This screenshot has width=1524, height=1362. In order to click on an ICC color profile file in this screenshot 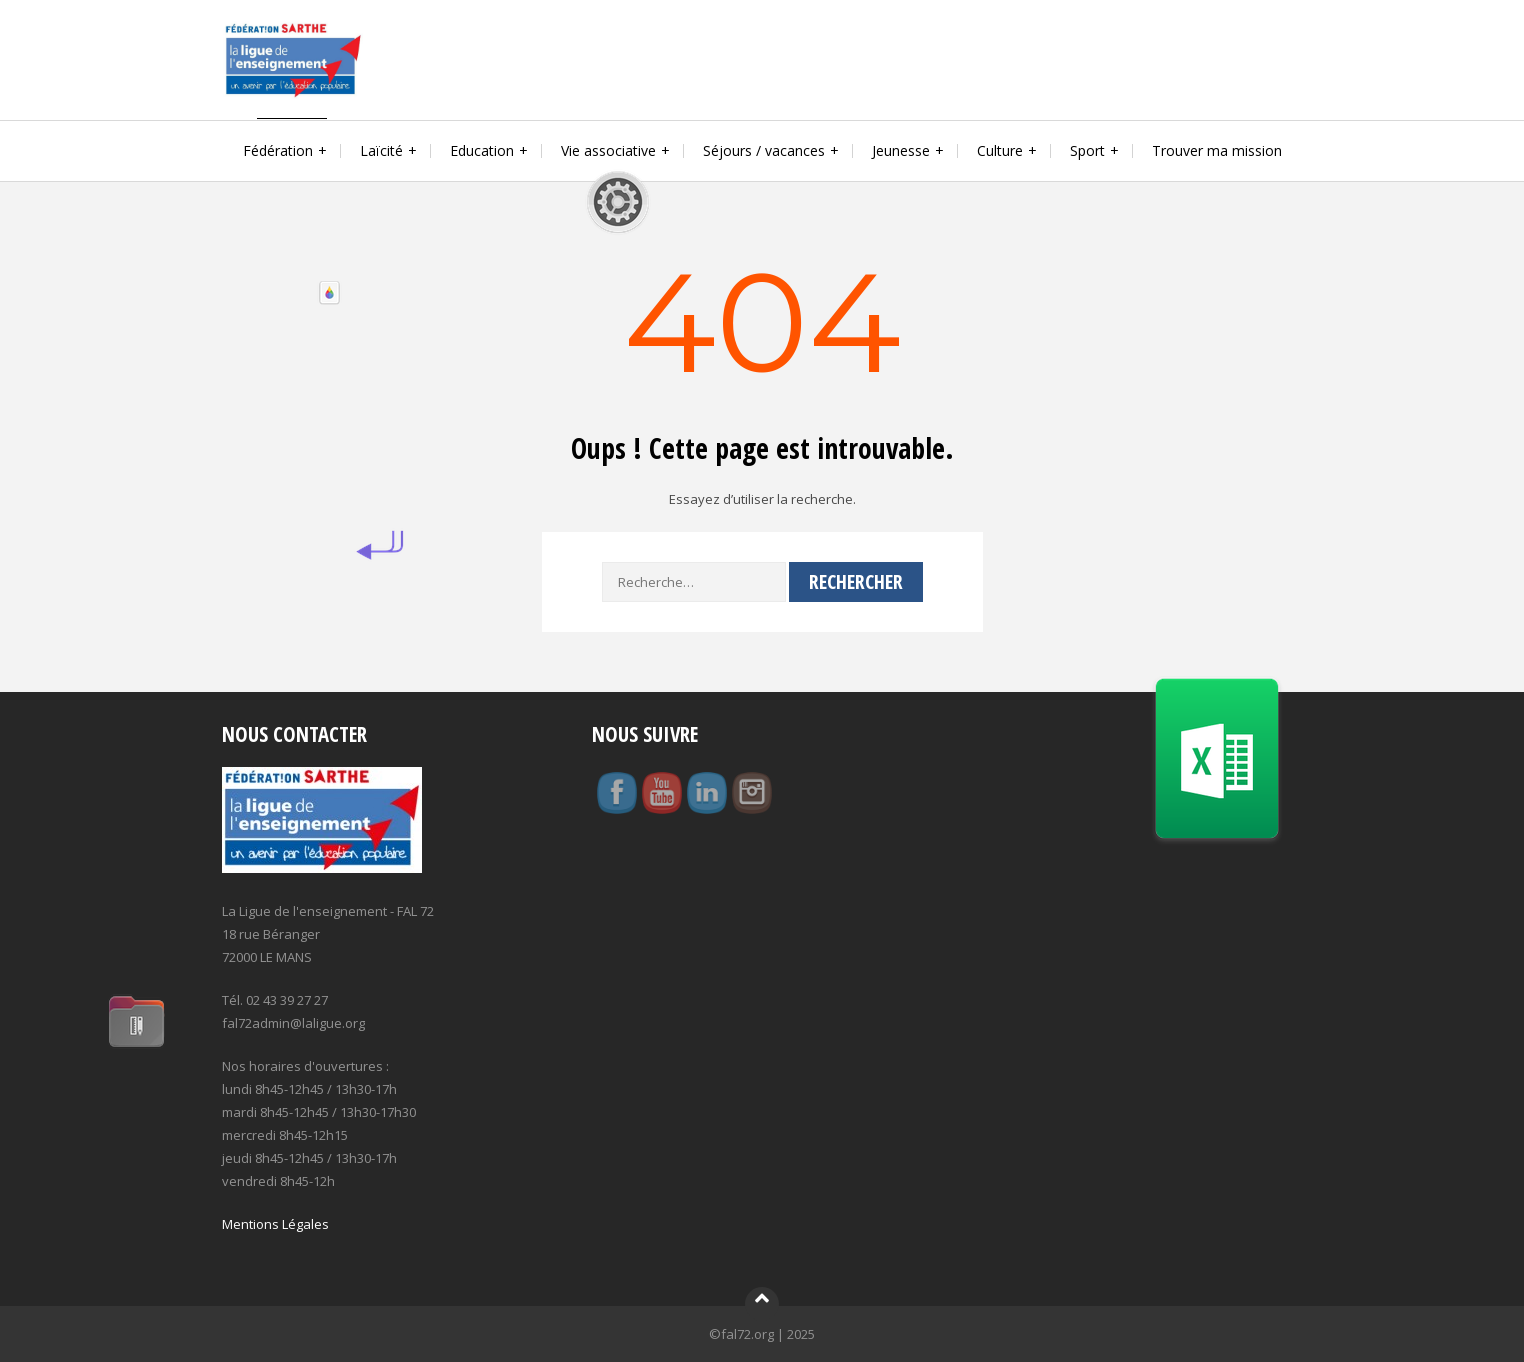, I will do `click(329, 292)`.